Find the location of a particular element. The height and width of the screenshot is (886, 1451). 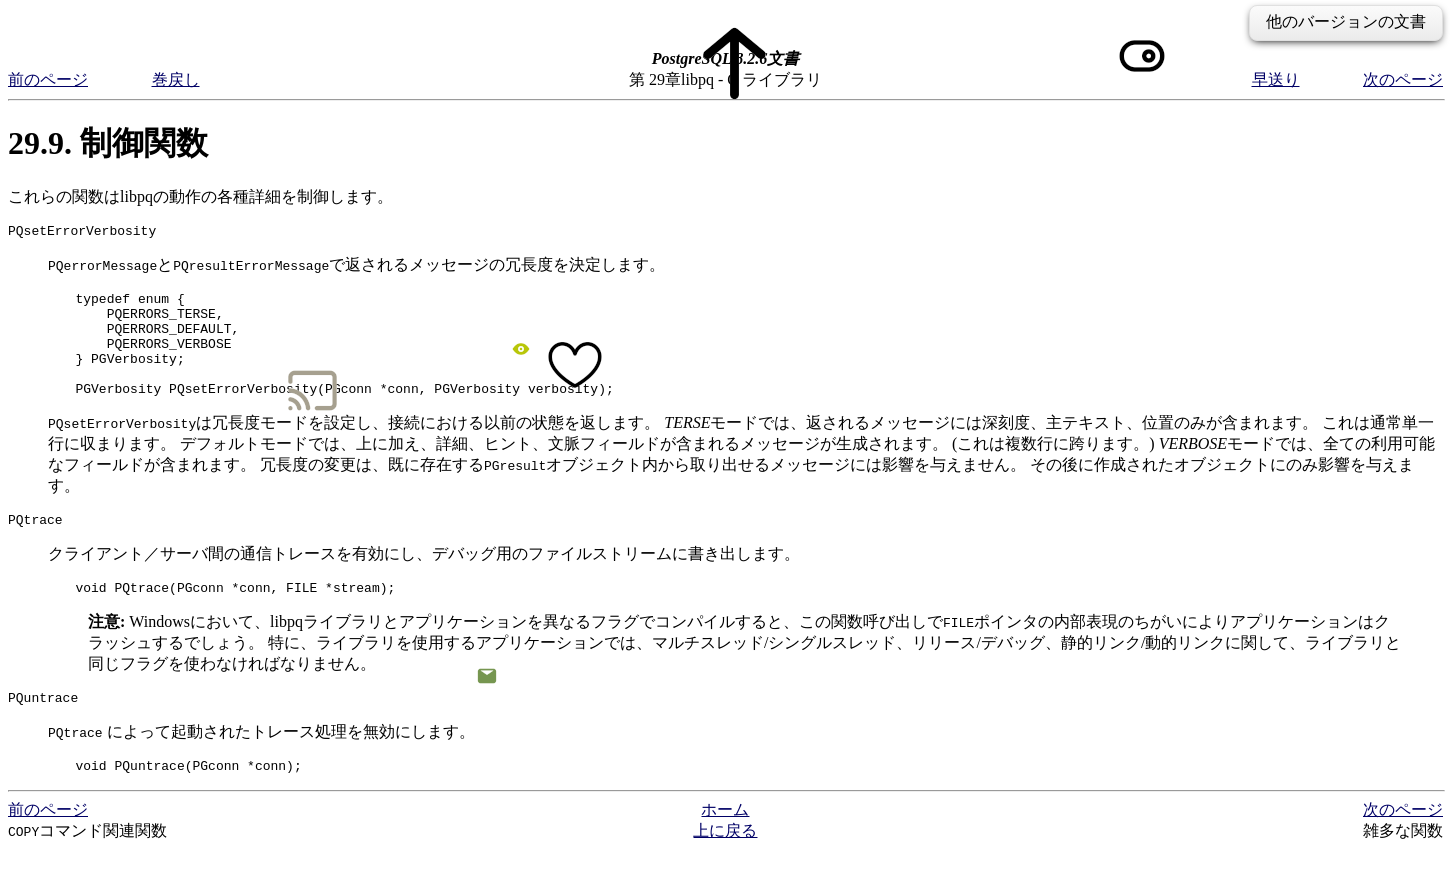

toggle switch in the on position is located at coordinates (1142, 56).